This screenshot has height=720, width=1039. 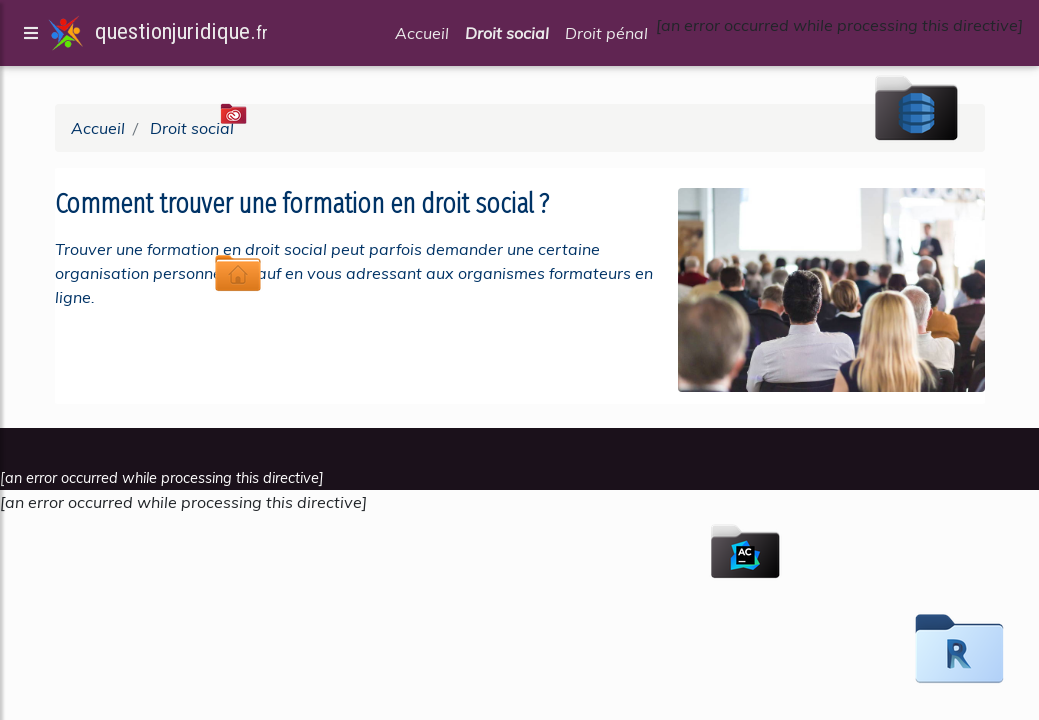 I want to click on open AppCode project folder, so click(x=745, y=553).